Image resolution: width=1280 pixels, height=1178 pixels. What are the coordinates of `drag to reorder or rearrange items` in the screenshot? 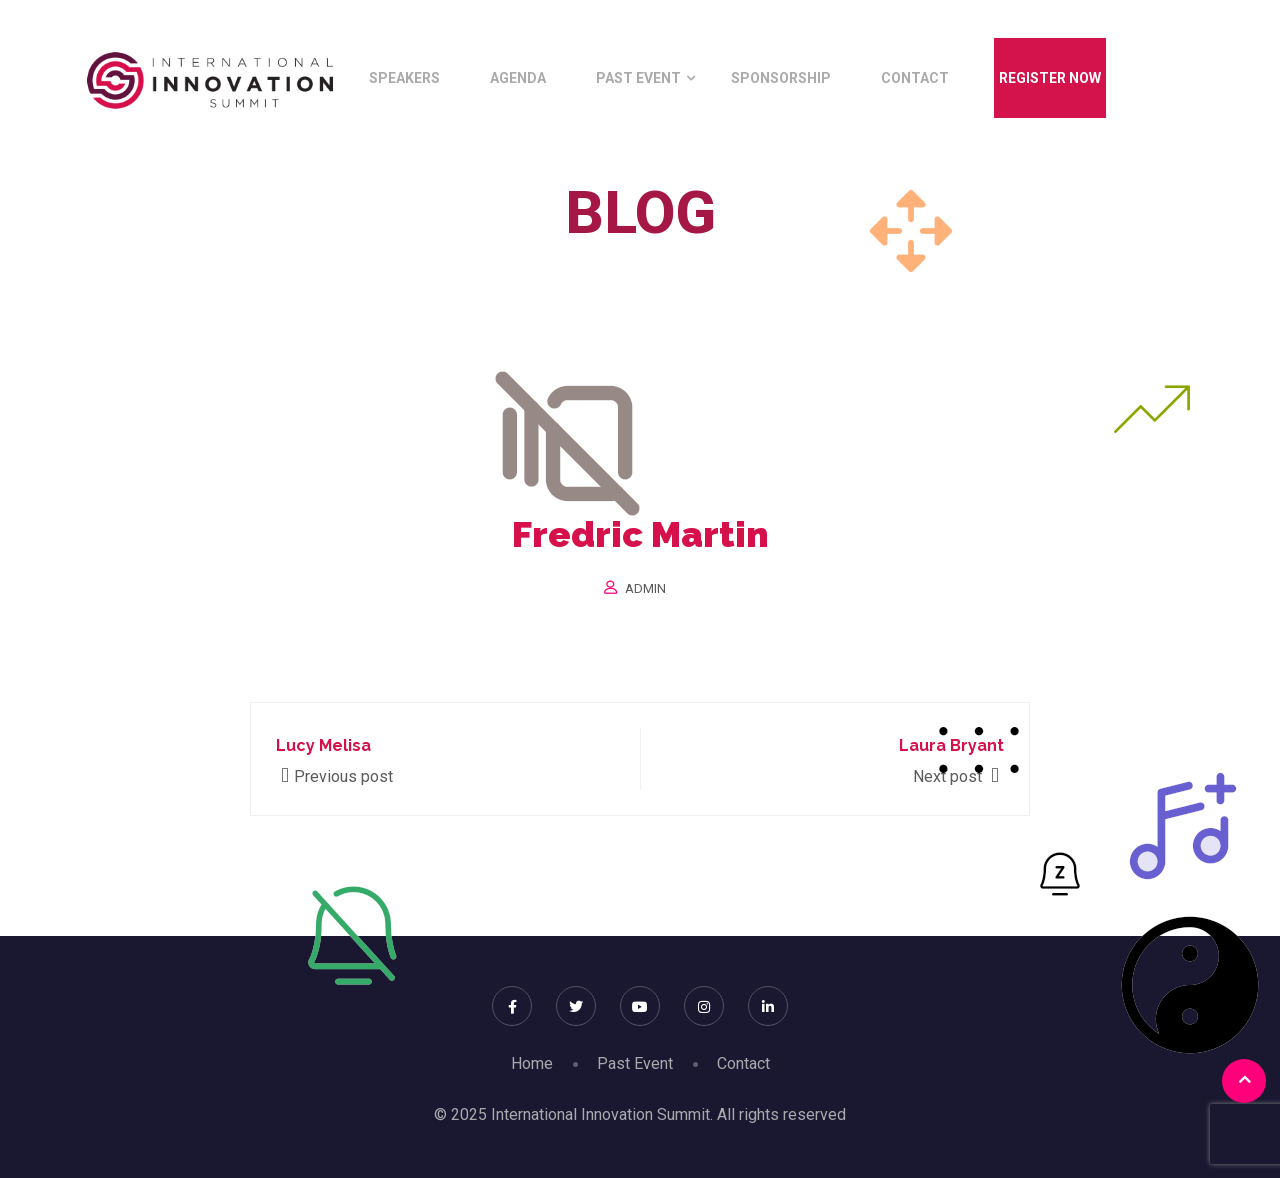 It's located at (979, 750).